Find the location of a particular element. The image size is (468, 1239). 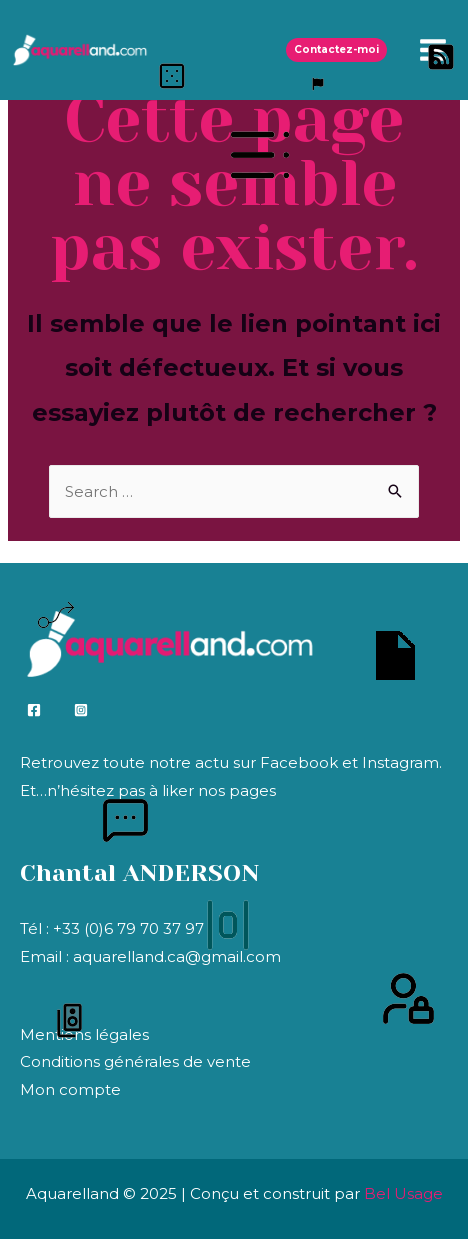

insert or upload a file is located at coordinates (395, 655).